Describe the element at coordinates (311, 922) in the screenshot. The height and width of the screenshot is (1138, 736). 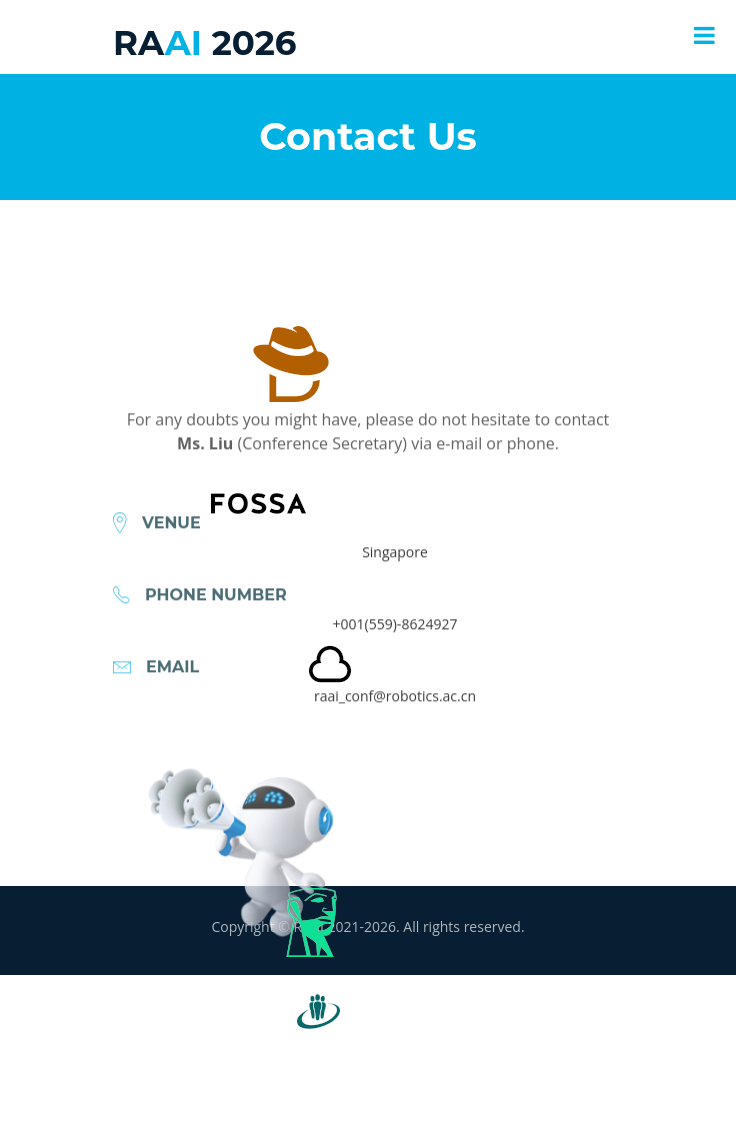
I see `kingston technology company logo` at that location.